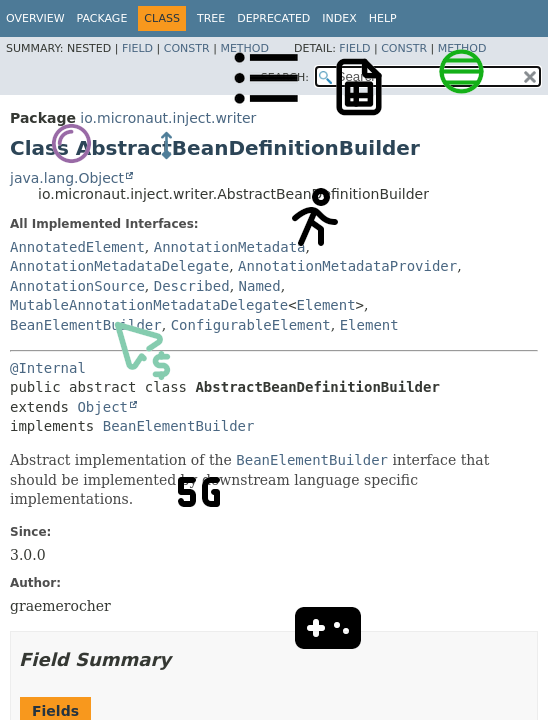 This screenshot has width=548, height=720. Describe the element at coordinates (315, 217) in the screenshot. I see `indicates walking directions or pedestrian mode` at that location.